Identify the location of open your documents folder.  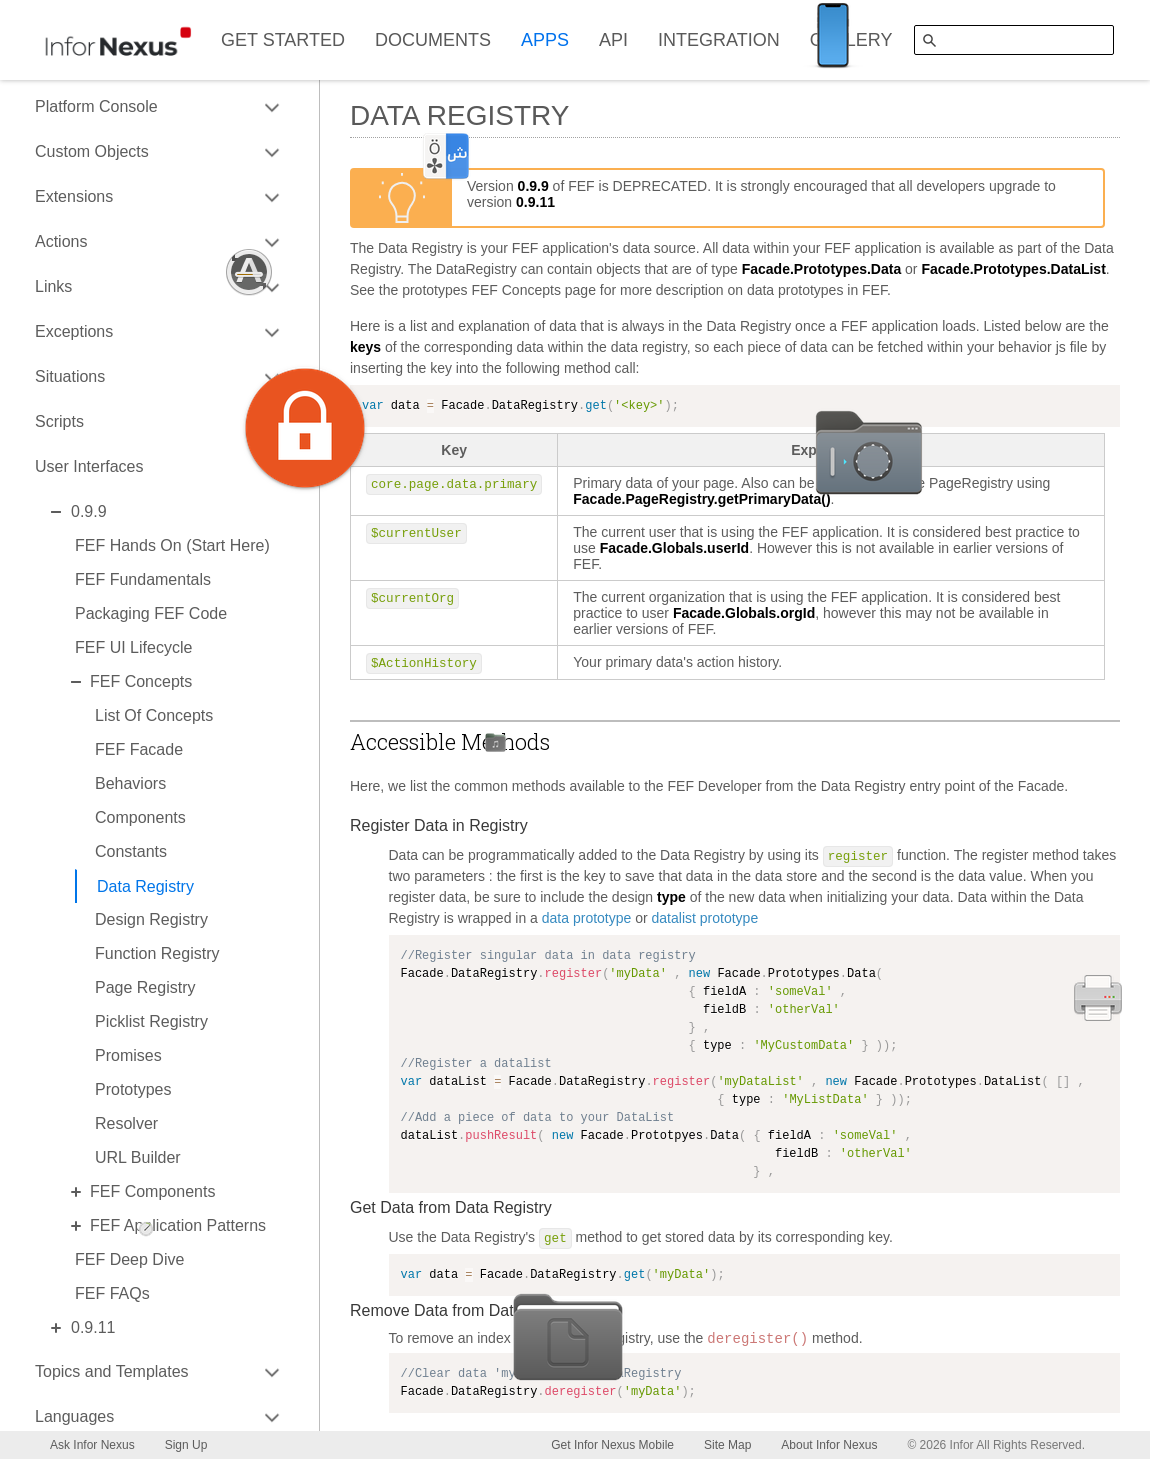
(568, 1337).